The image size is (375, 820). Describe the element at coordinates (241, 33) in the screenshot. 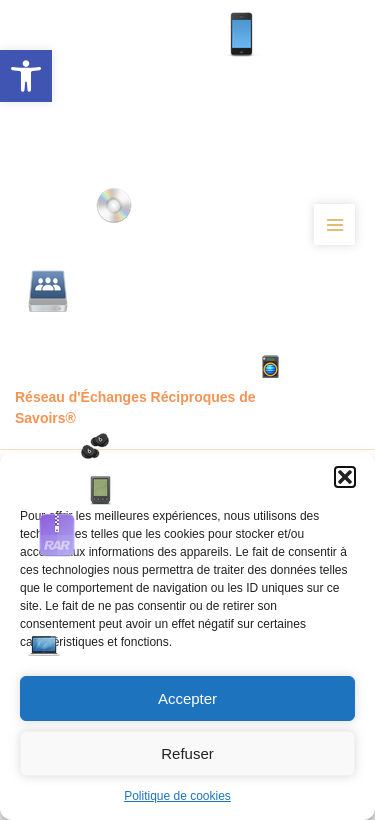

I see `indicates a connected iPhone device` at that location.